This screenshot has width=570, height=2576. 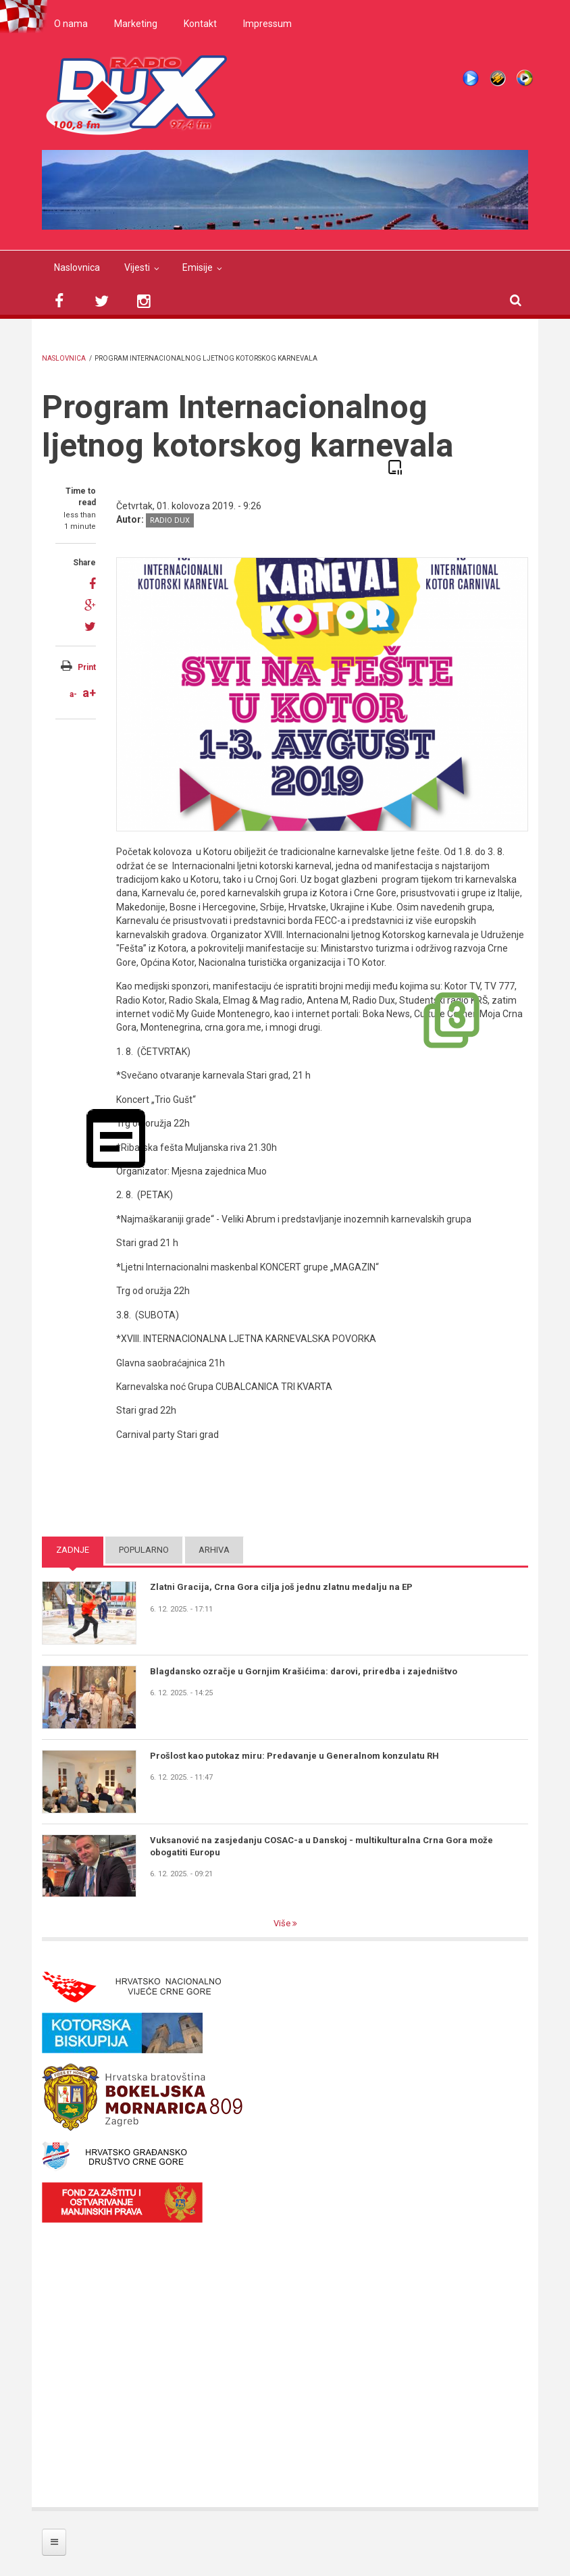 I want to click on view item 3 in a series or collection, so click(x=451, y=1020).